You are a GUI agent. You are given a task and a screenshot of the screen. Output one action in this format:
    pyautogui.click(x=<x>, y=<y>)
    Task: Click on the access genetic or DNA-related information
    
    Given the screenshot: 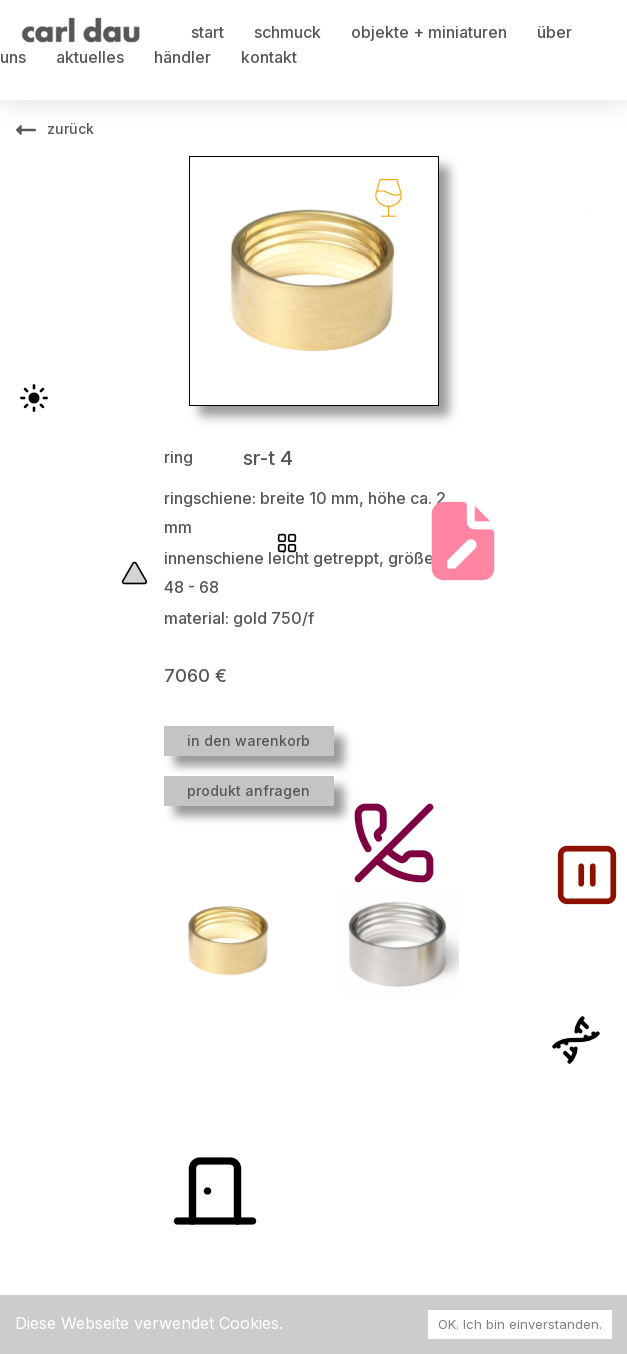 What is the action you would take?
    pyautogui.click(x=576, y=1040)
    